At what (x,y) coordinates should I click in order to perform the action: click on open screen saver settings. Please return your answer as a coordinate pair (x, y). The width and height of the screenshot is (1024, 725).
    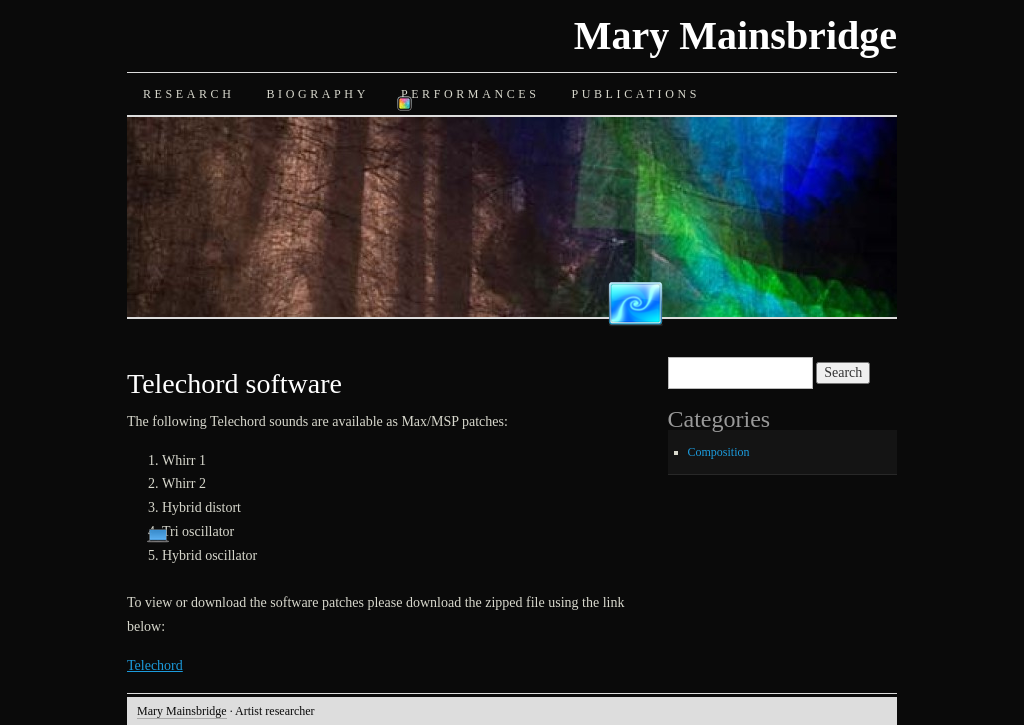
    Looking at the image, I should click on (635, 304).